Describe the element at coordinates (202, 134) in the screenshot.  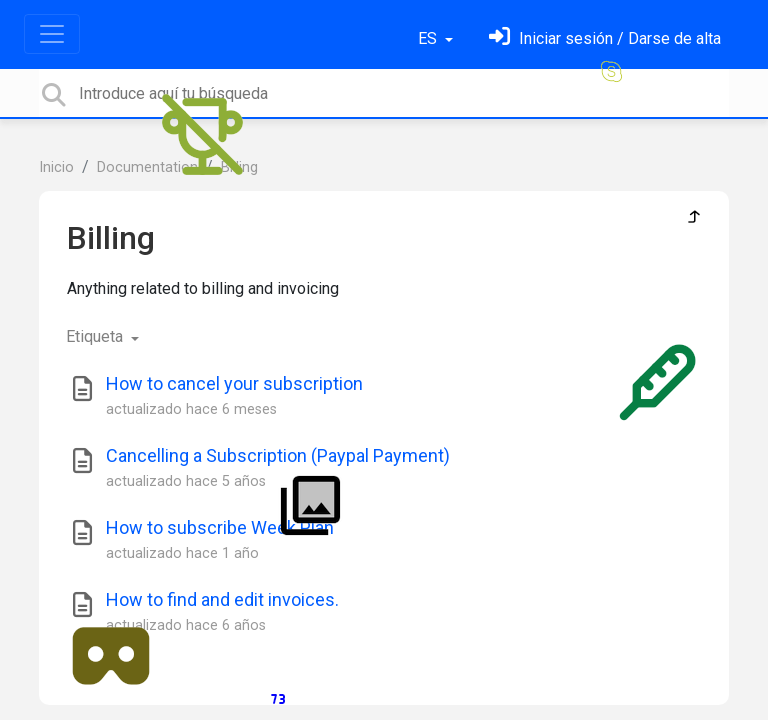
I see `achievements or awards are disabled` at that location.